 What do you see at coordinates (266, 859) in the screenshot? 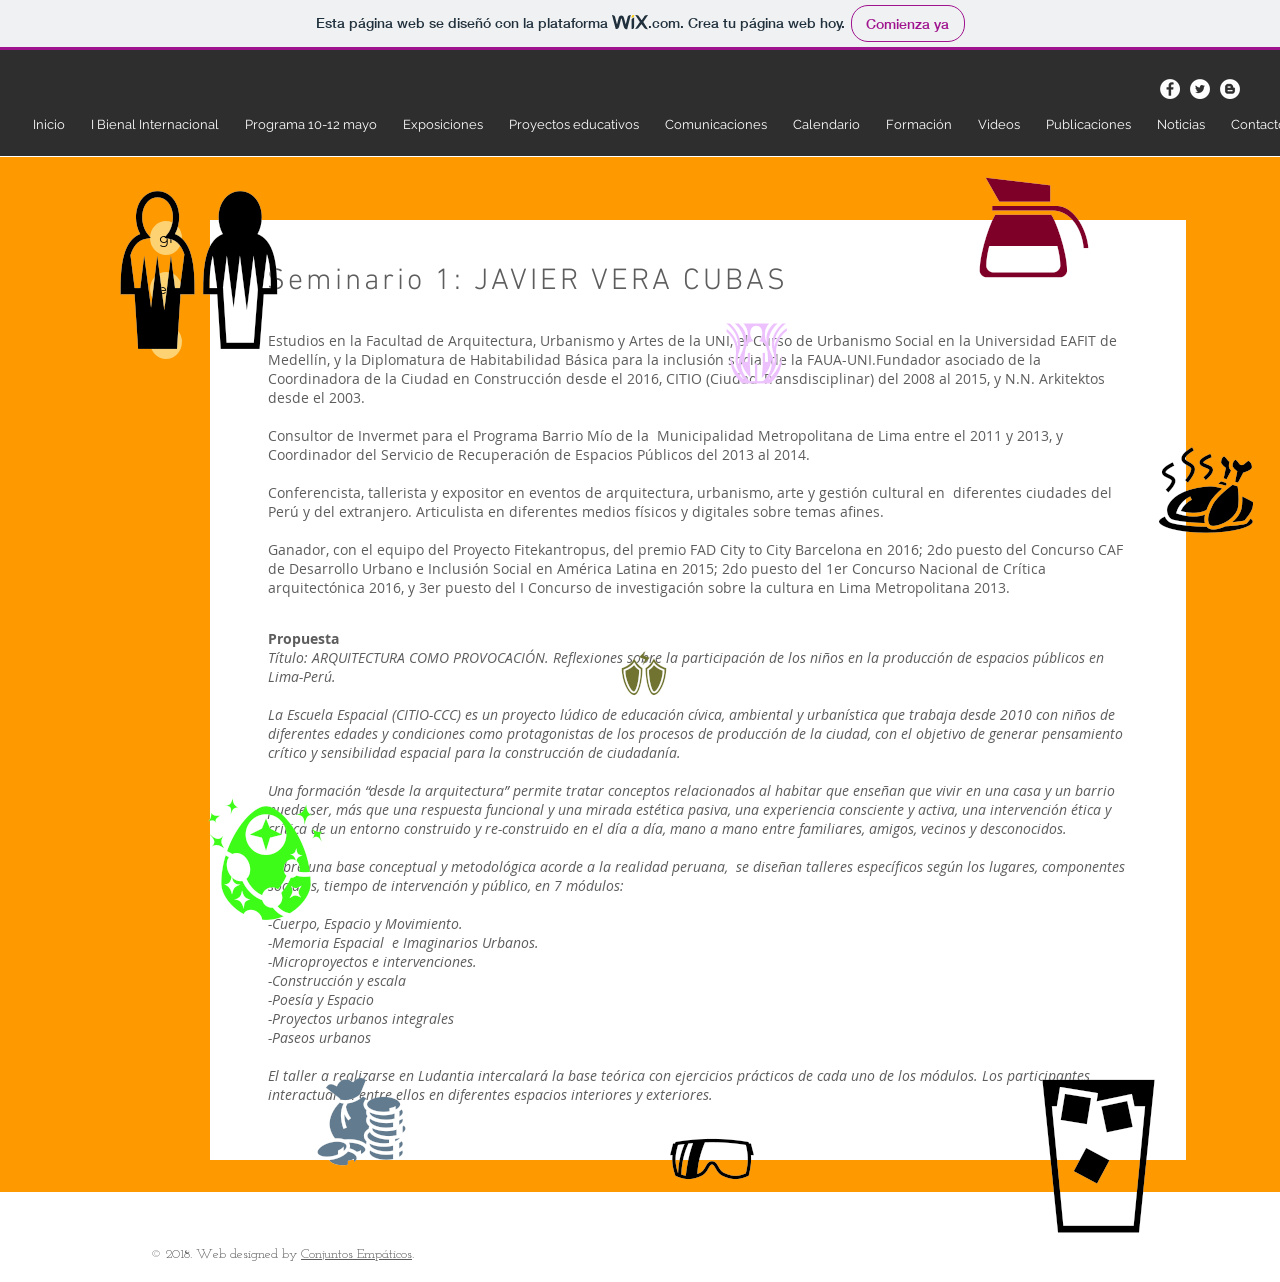
I see `a cosmic or celestial themed collectible item` at bounding box center [266, 859].